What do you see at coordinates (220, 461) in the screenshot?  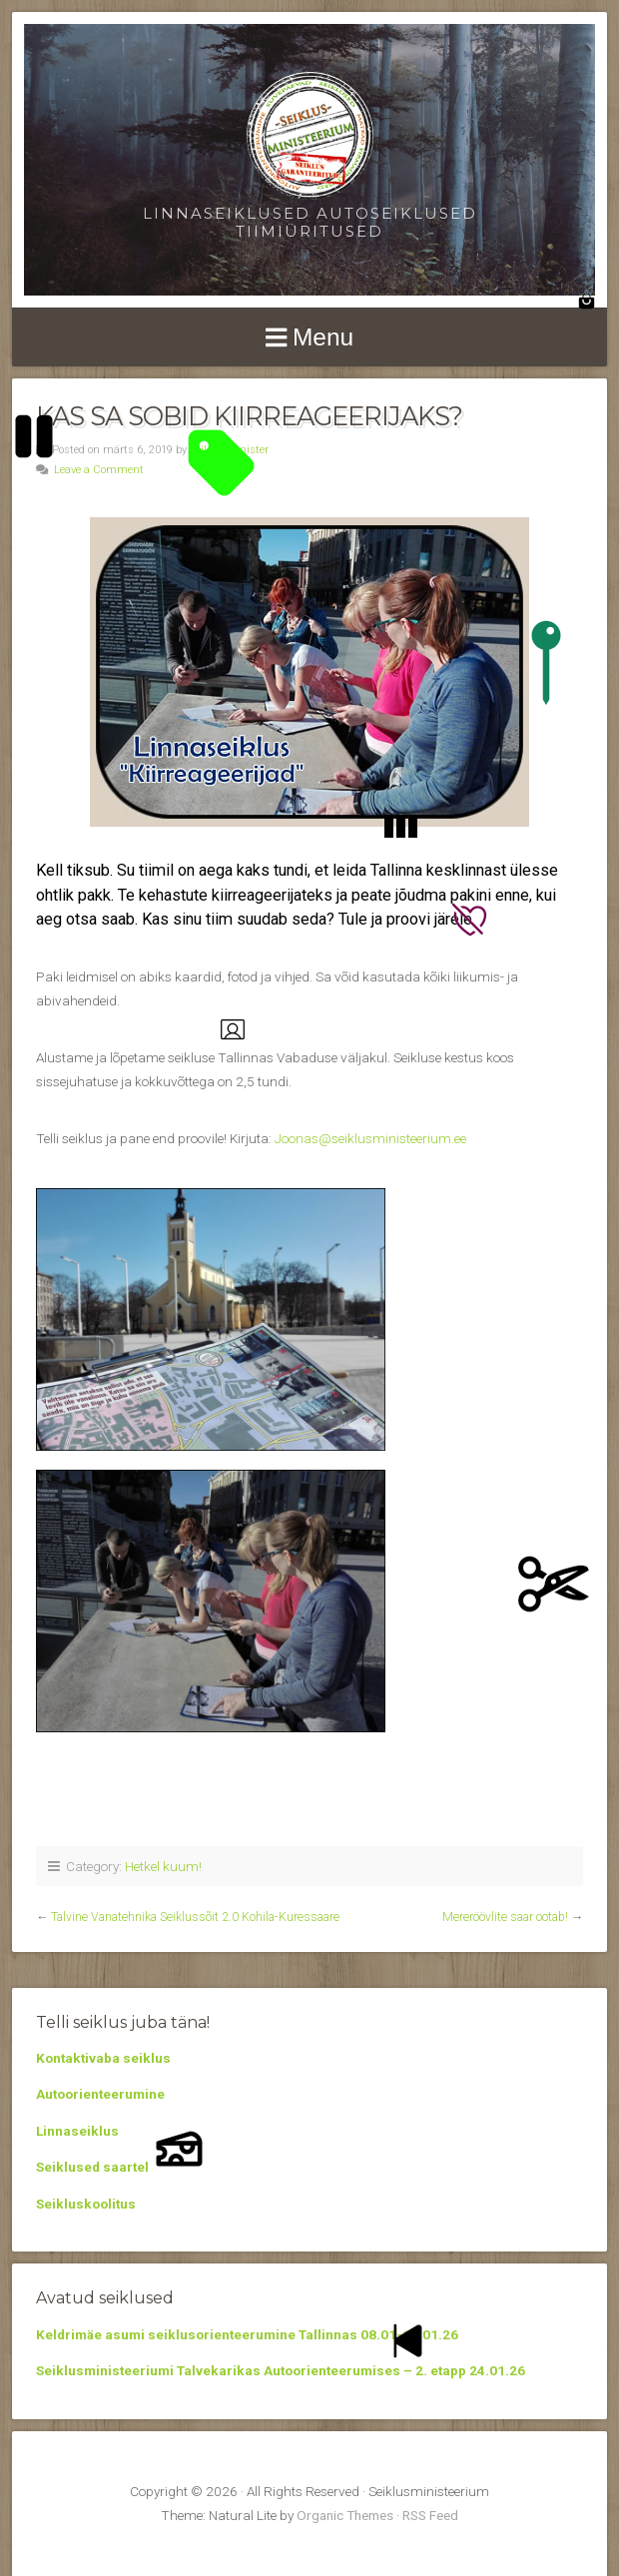 I see `add a tag or label to an item` at bounding box center [220, 461].